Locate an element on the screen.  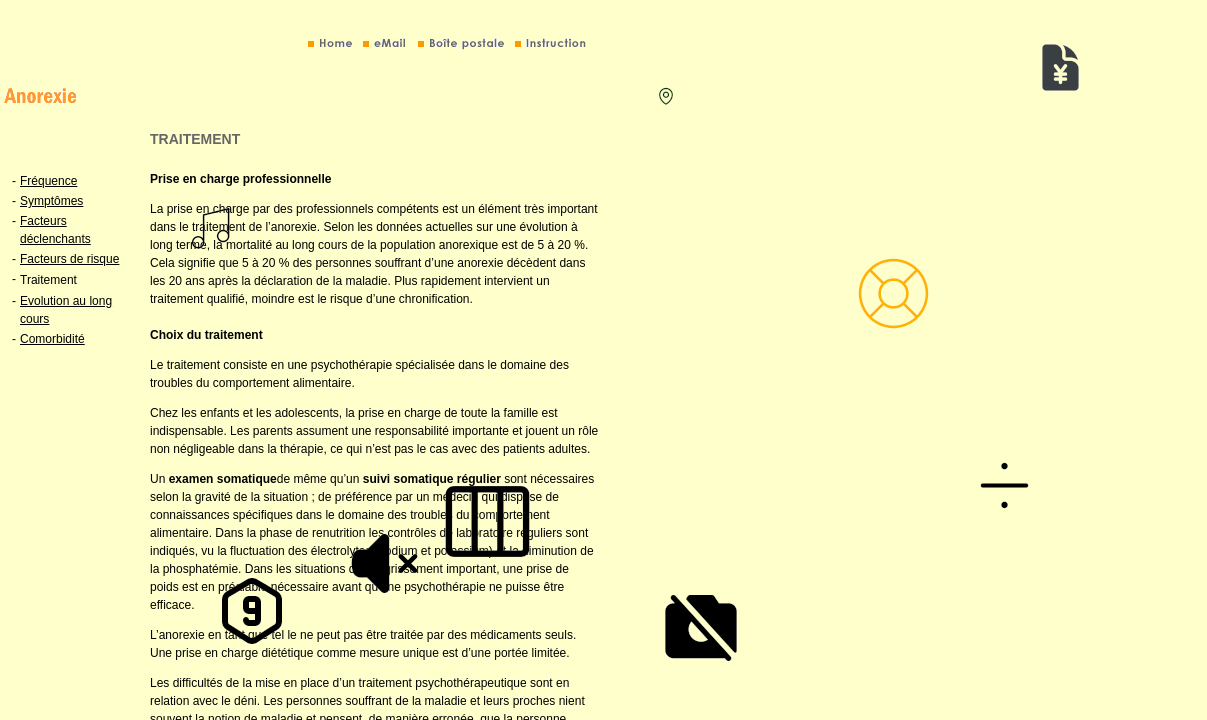
access music or audio playback is located at coordinates (213, 229).